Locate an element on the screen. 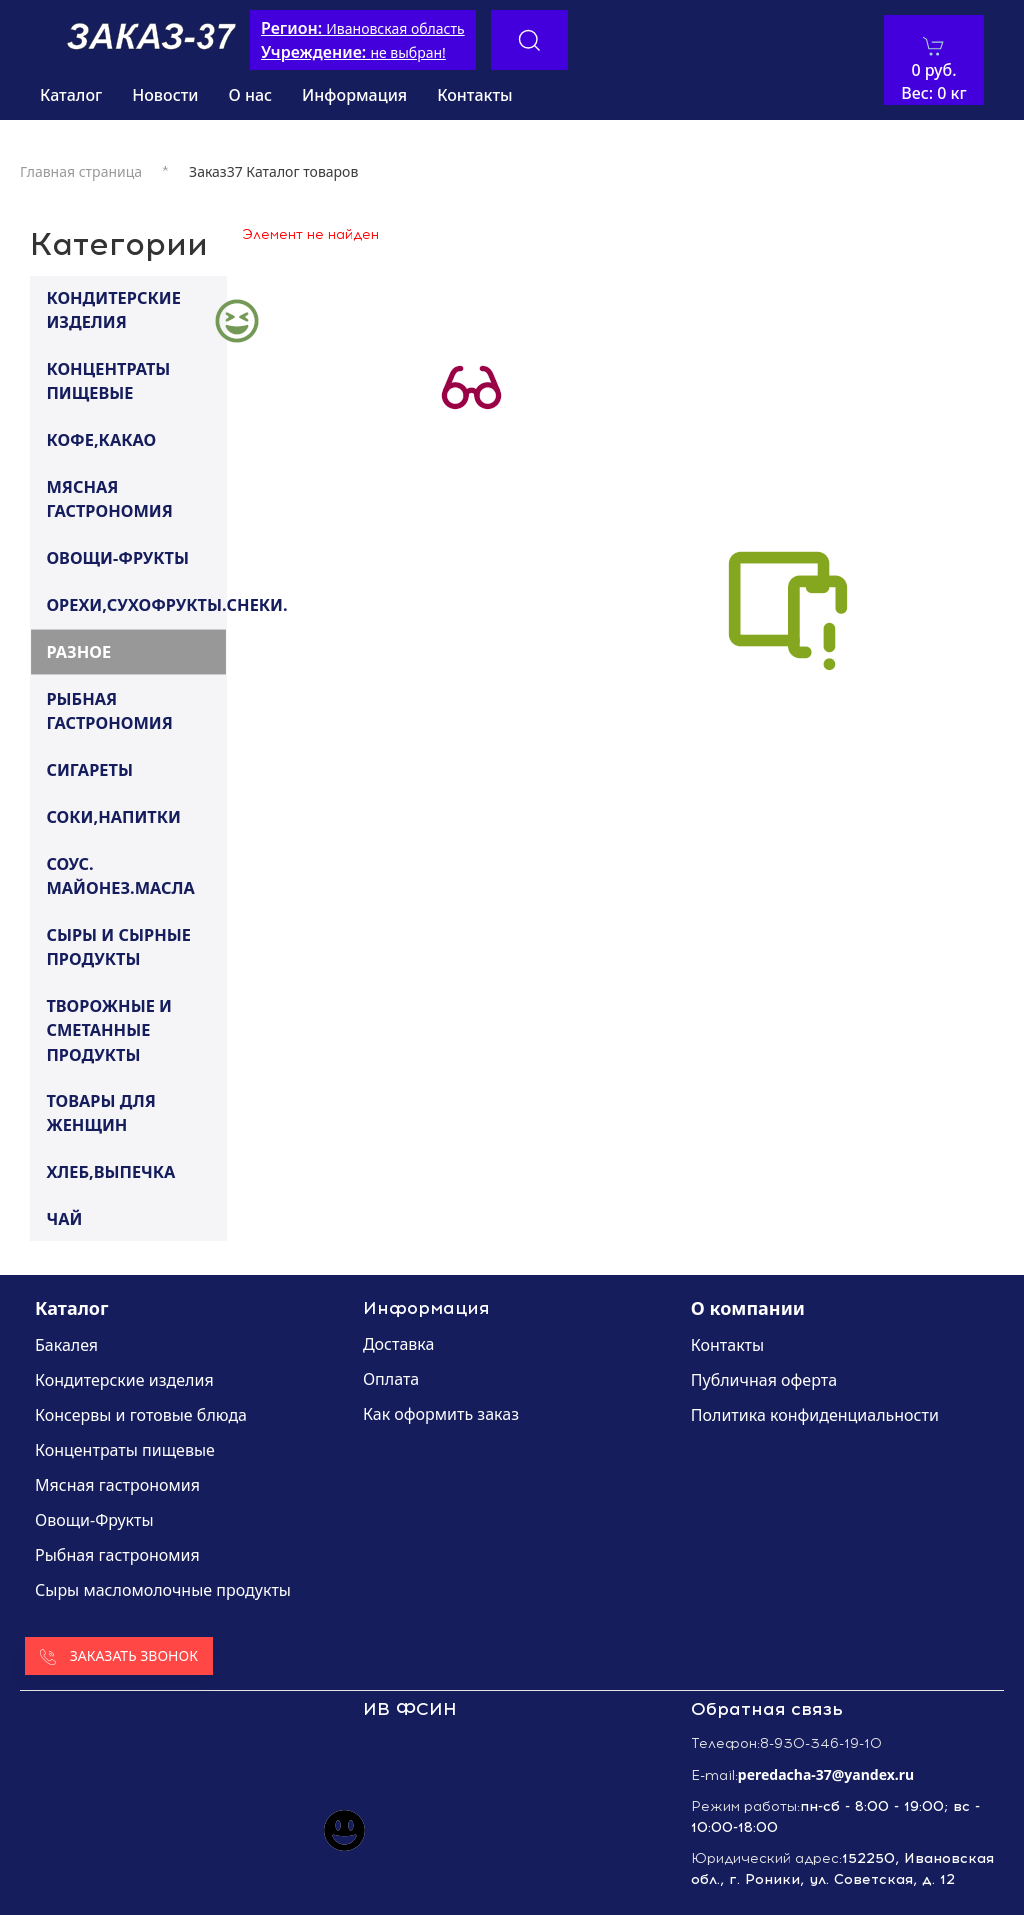 This screenshot has width=1024, height=1915. enable reading mode is located at coordinates (471, 387).